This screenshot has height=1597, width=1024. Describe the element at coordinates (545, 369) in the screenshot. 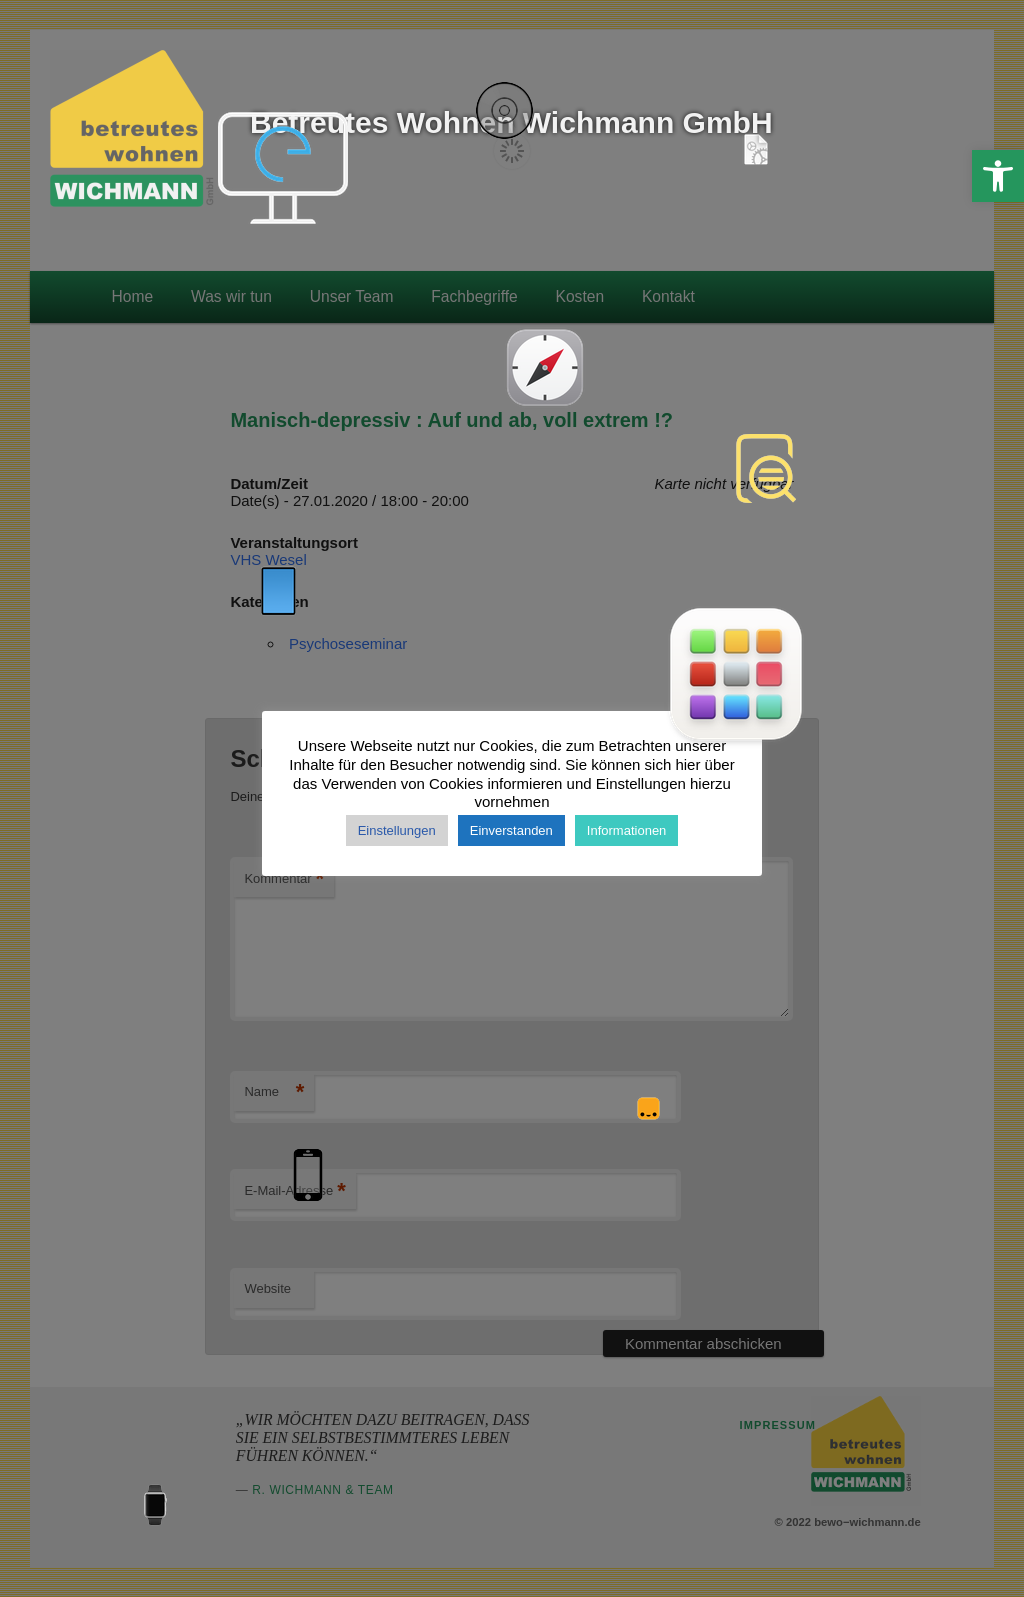

I see `open navigation or direction preferences` at that location.